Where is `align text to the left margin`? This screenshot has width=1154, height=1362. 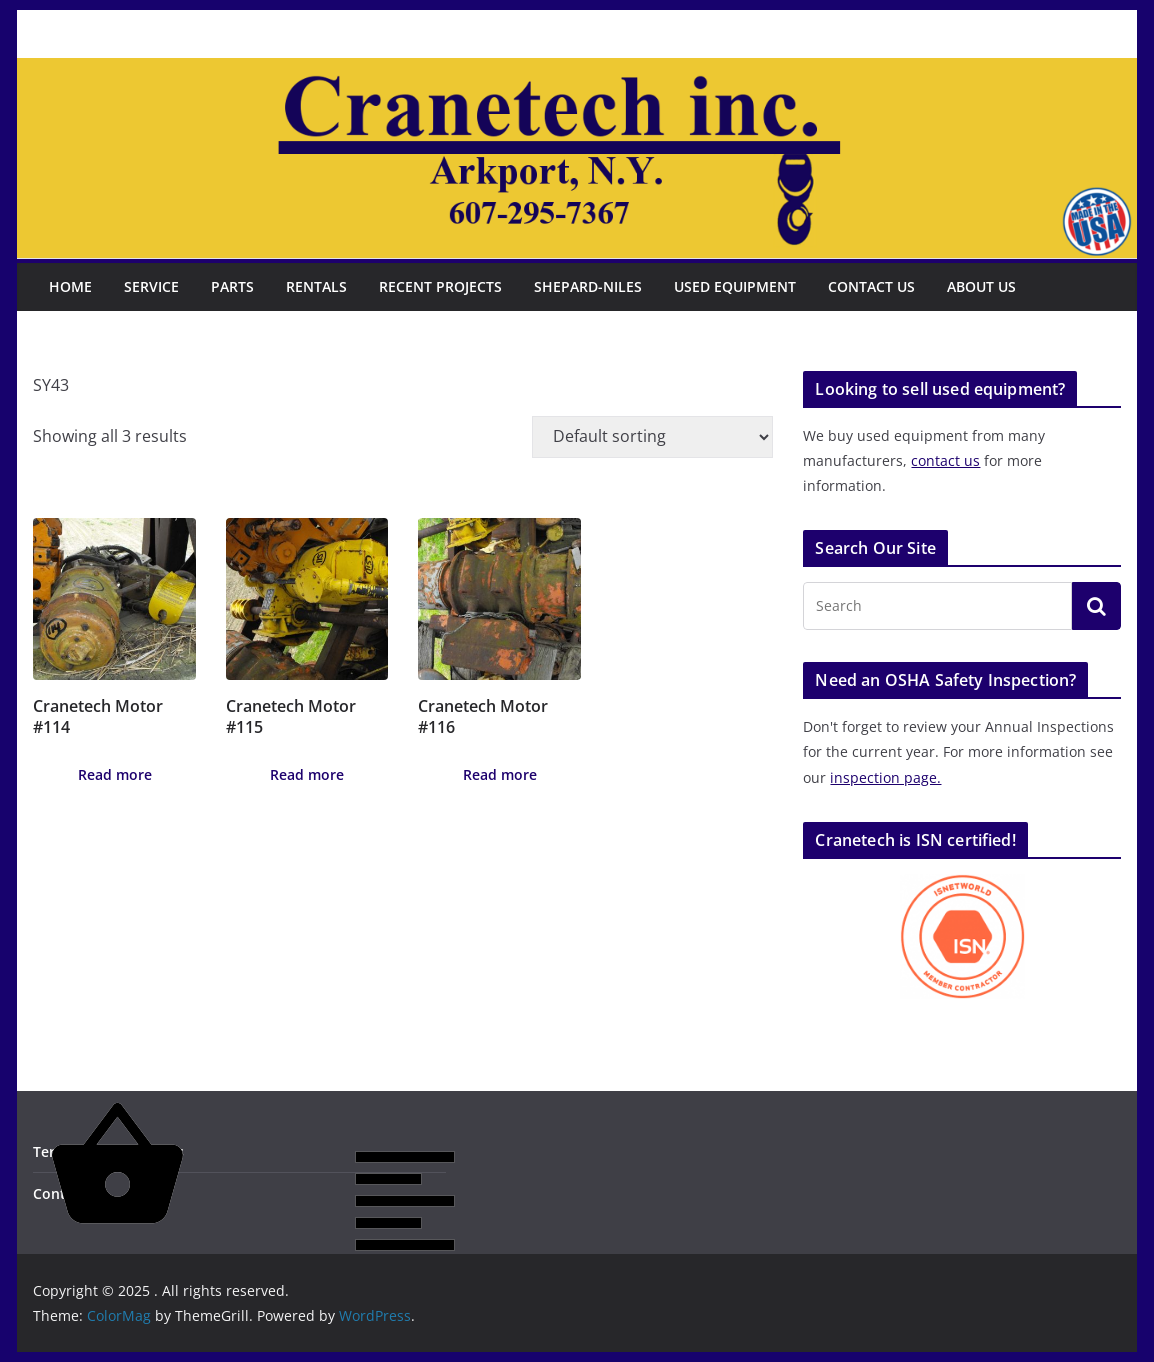
align text to the left margin is located at coordinates (405, 1201).